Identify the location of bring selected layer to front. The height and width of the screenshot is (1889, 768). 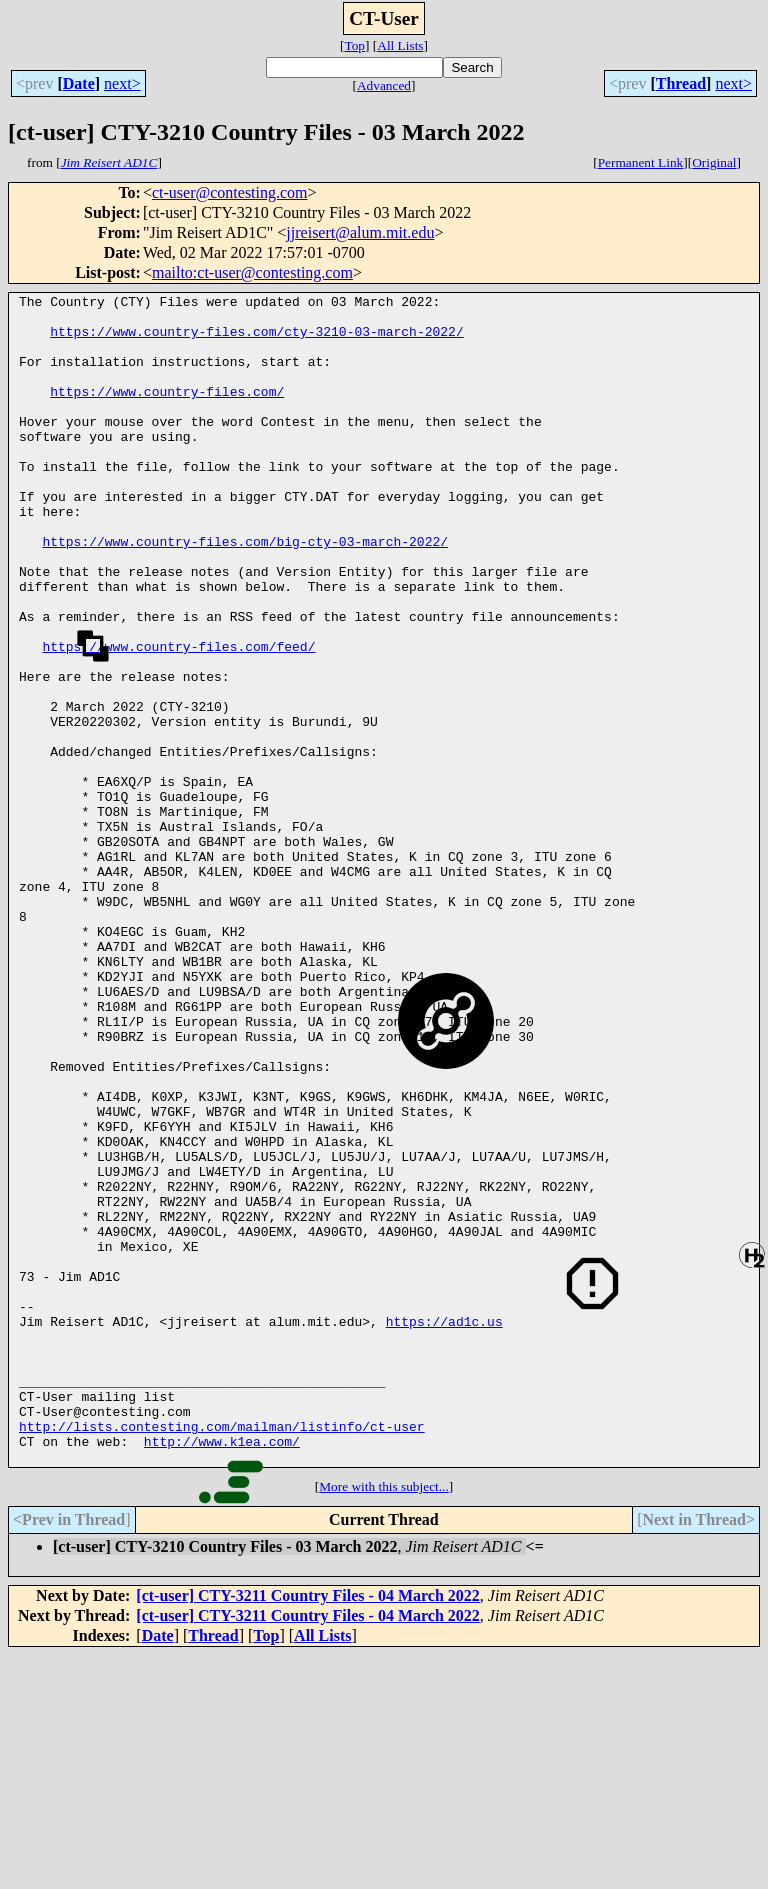
(93, 646).